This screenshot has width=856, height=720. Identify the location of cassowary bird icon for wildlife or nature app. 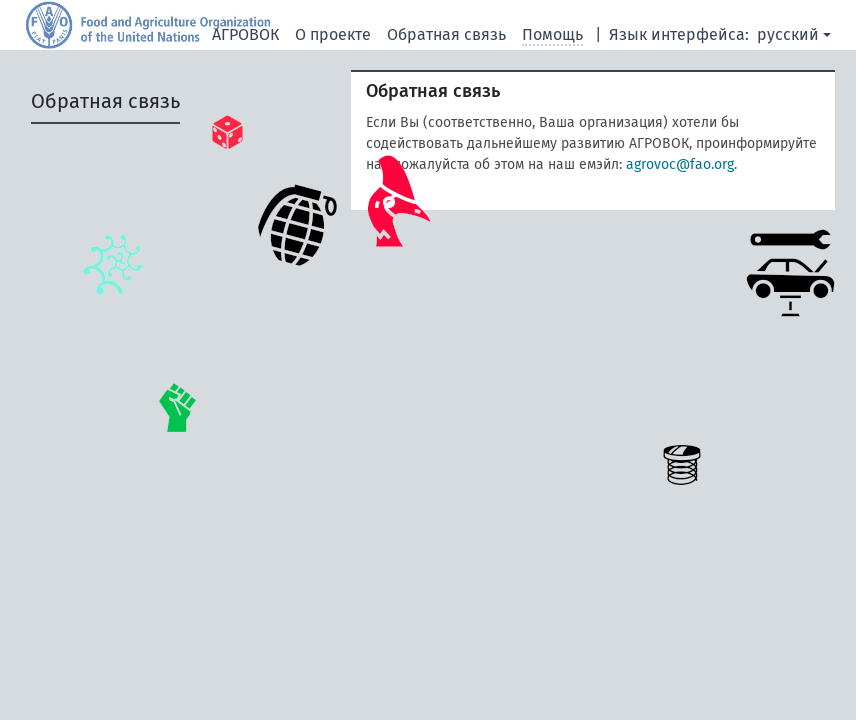
(394, 200).